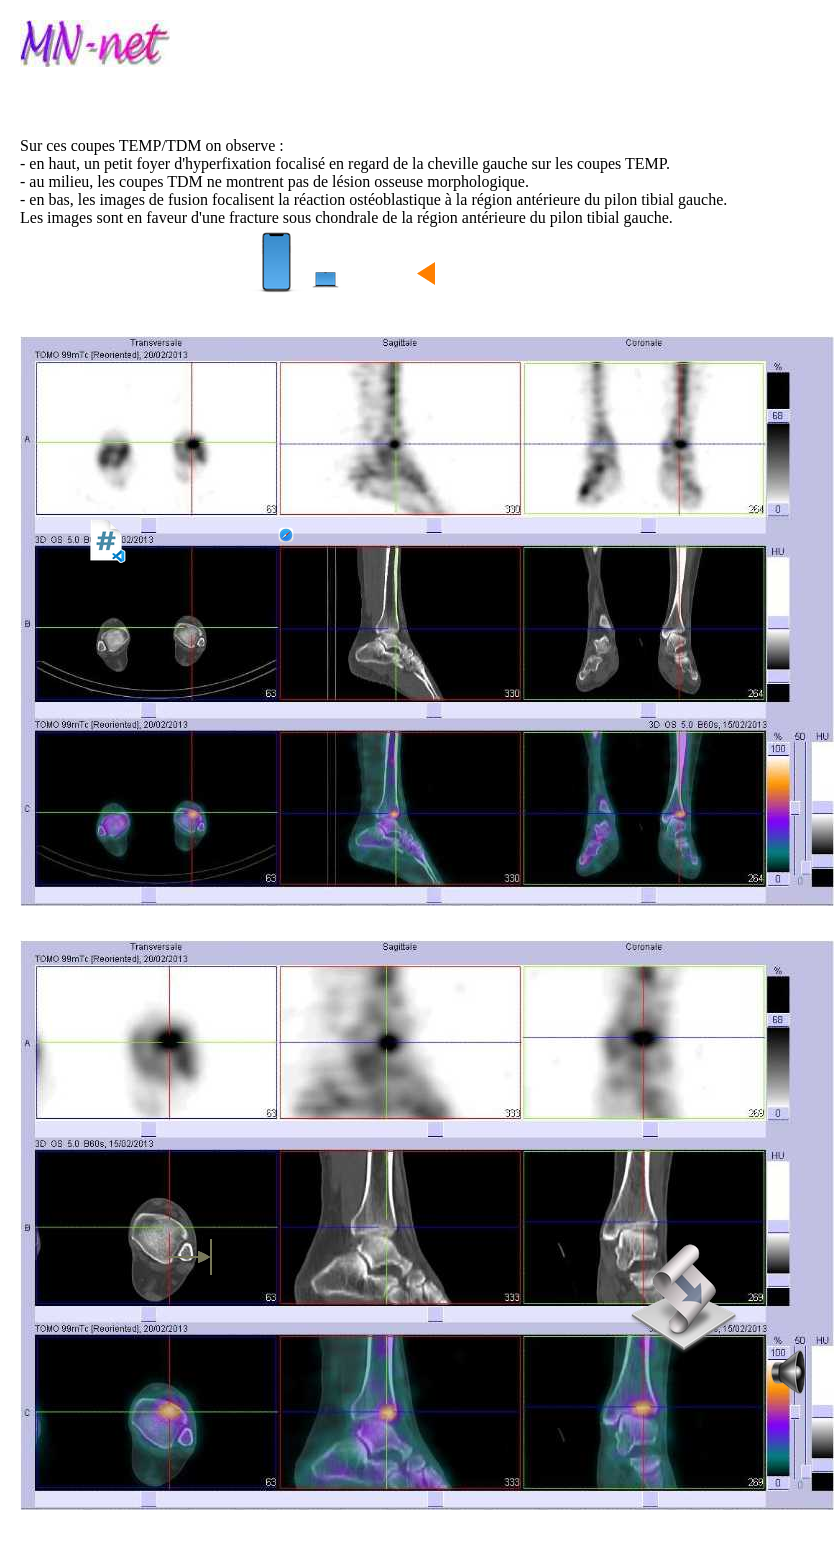 The height and width of the screenshot is (1564, 834). I want to click on access audio library in iMovie, so click(789, 1372).